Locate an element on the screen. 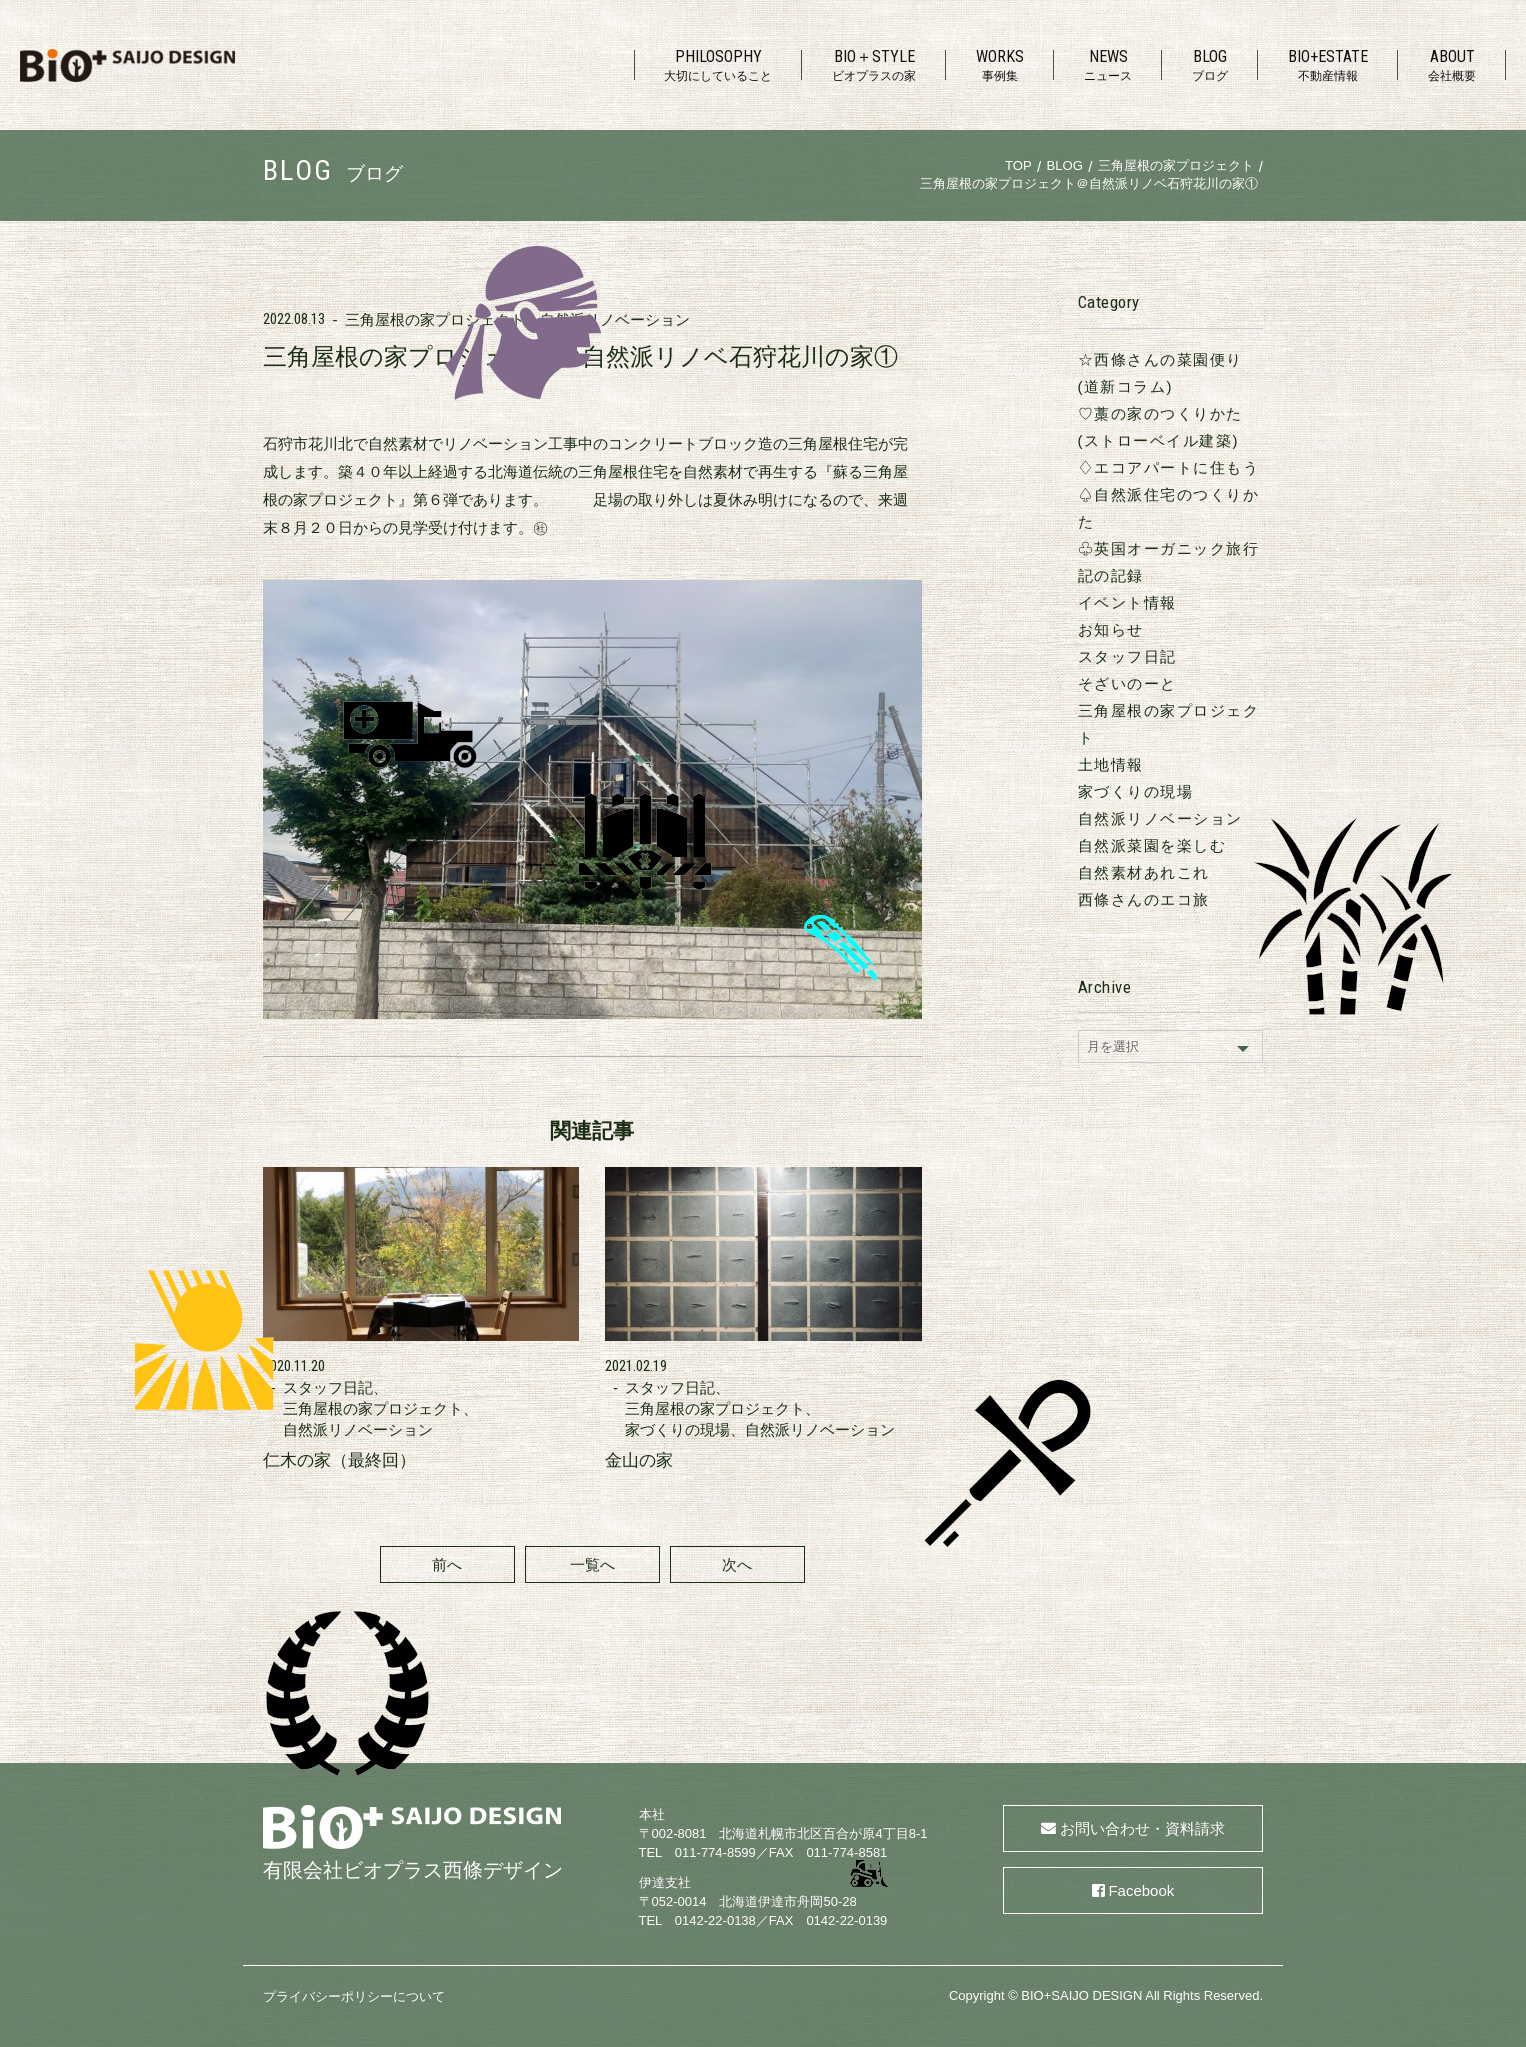 Image resolution: width=1526 pixels, height=2047 pixels. indicates achievement or award earned is located at coordinates (347, 1693).